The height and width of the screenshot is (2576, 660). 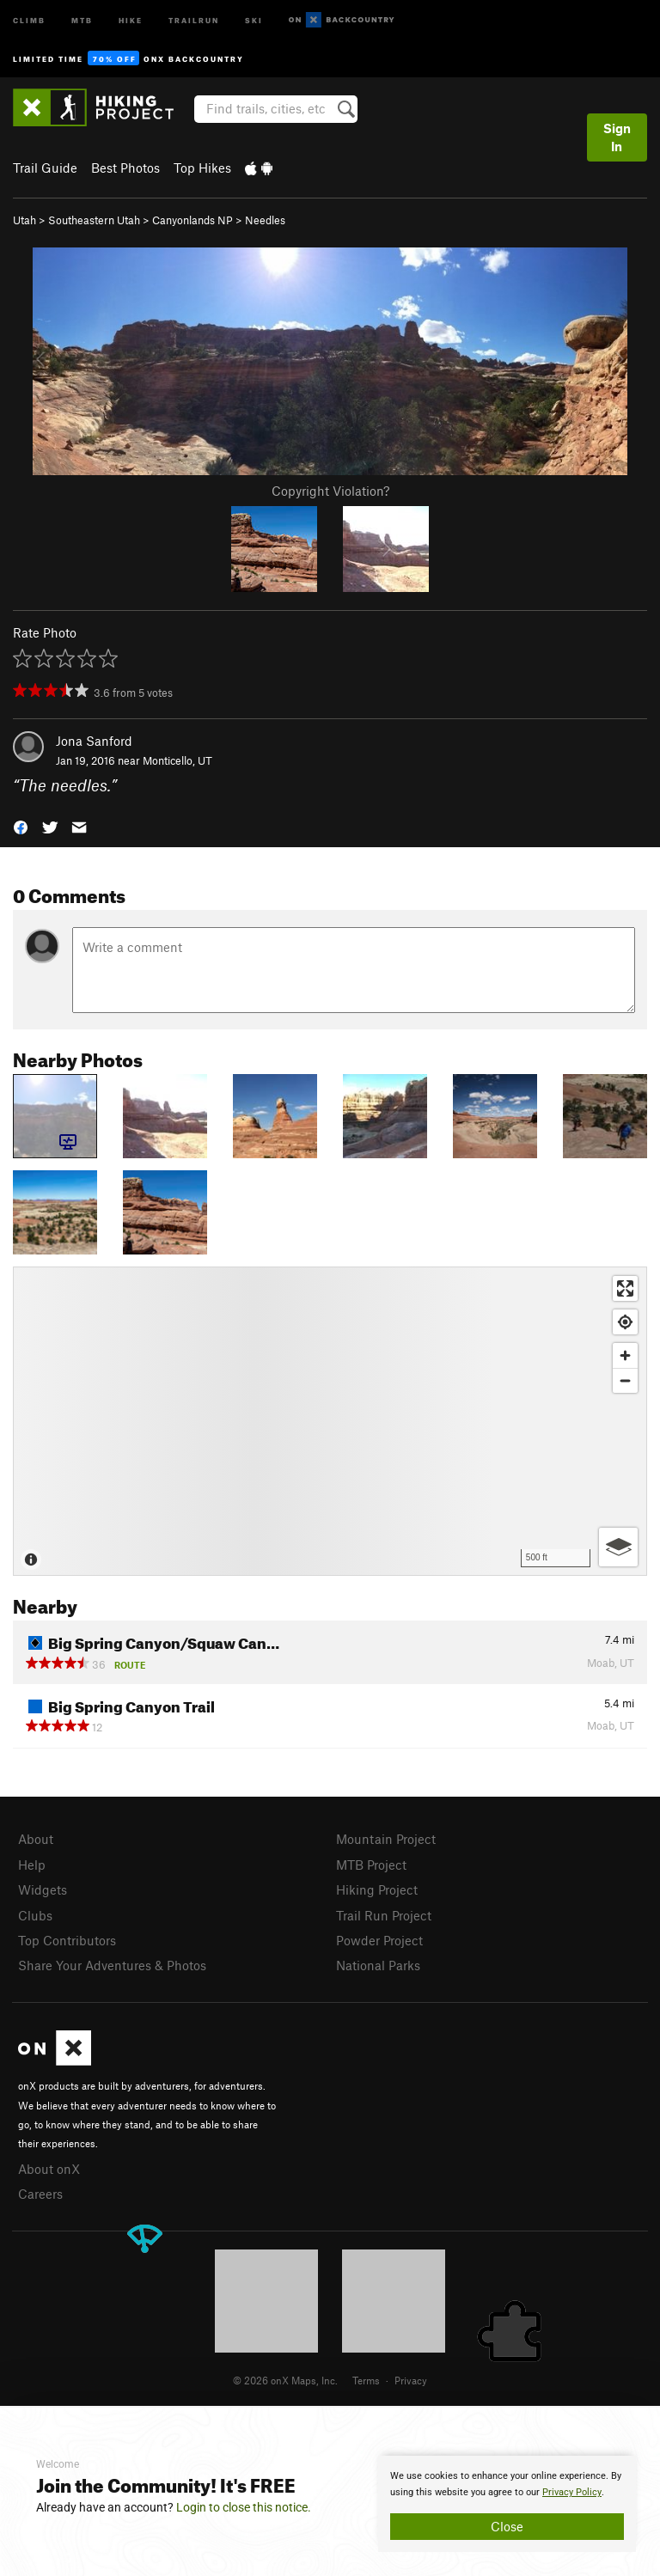 I want to click on access plugins or extensions, so click(x=512, y=2333).